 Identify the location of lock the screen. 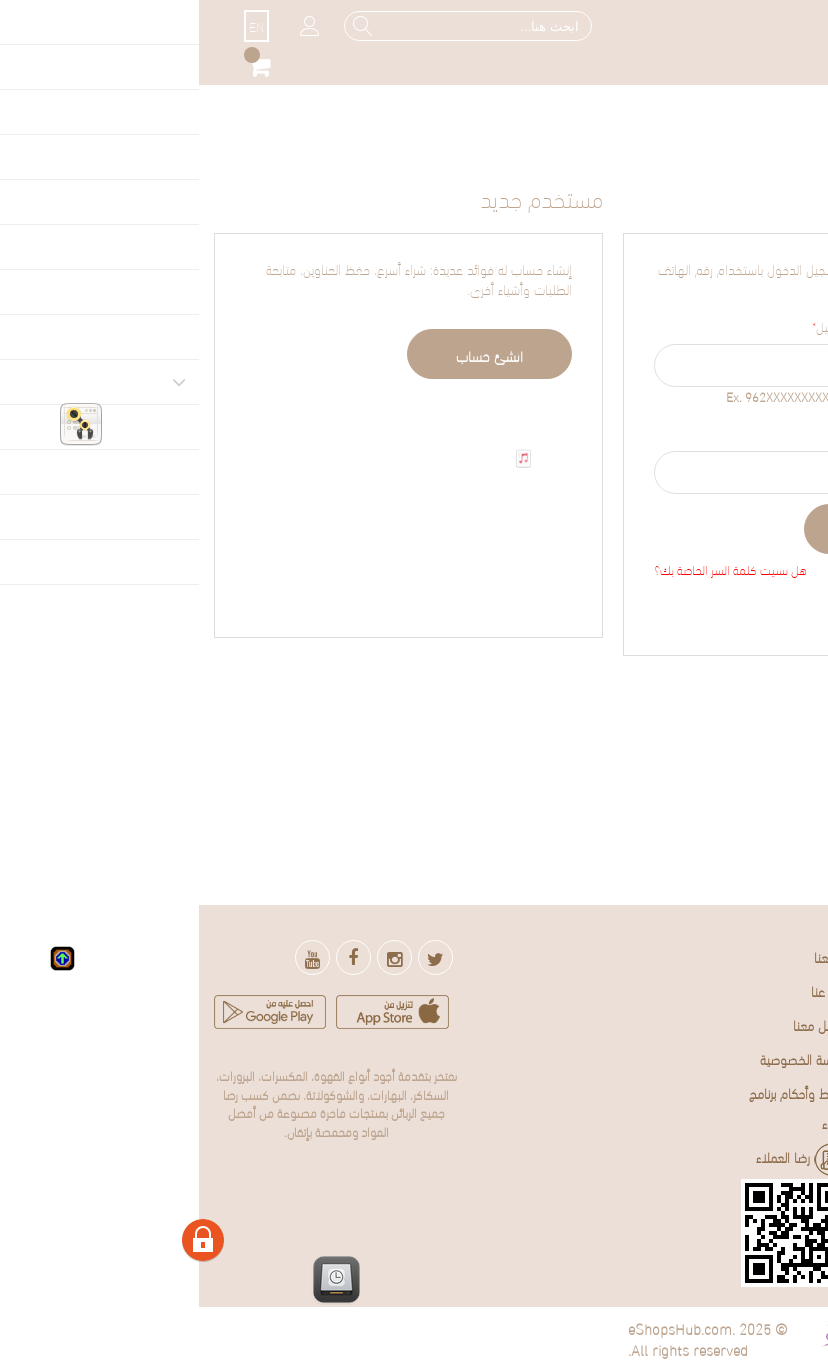
(203, 1240).